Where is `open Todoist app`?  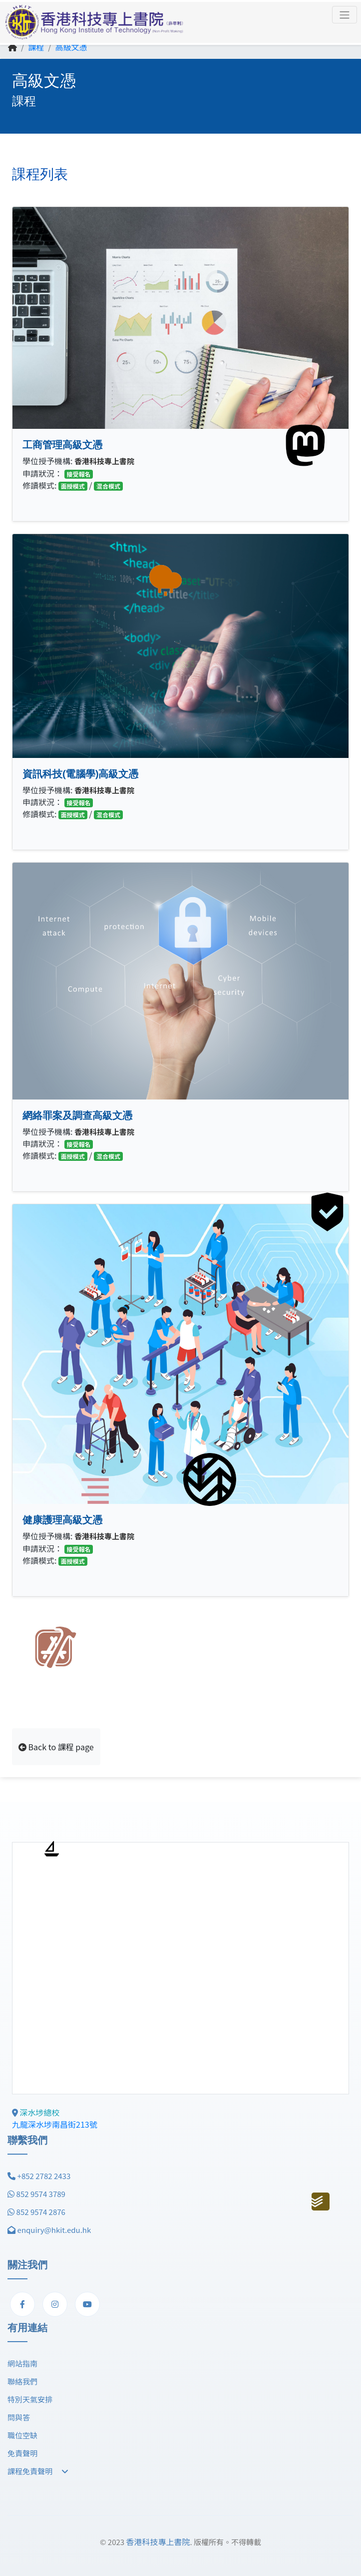
open Todoist app is located at coordinates (321, 2202).